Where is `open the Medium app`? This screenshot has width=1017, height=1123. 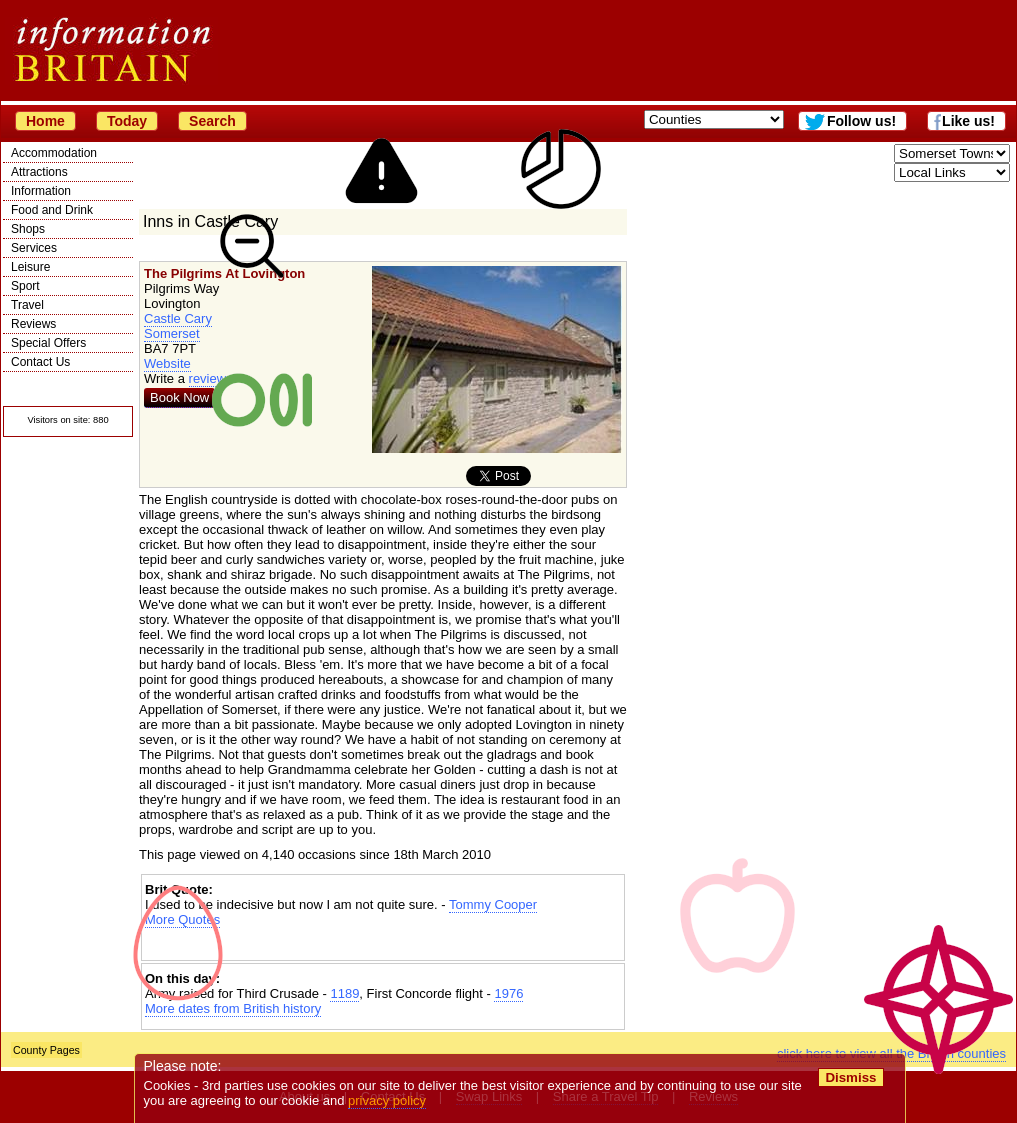 open the Medium app is located at coordinates (262, 400).